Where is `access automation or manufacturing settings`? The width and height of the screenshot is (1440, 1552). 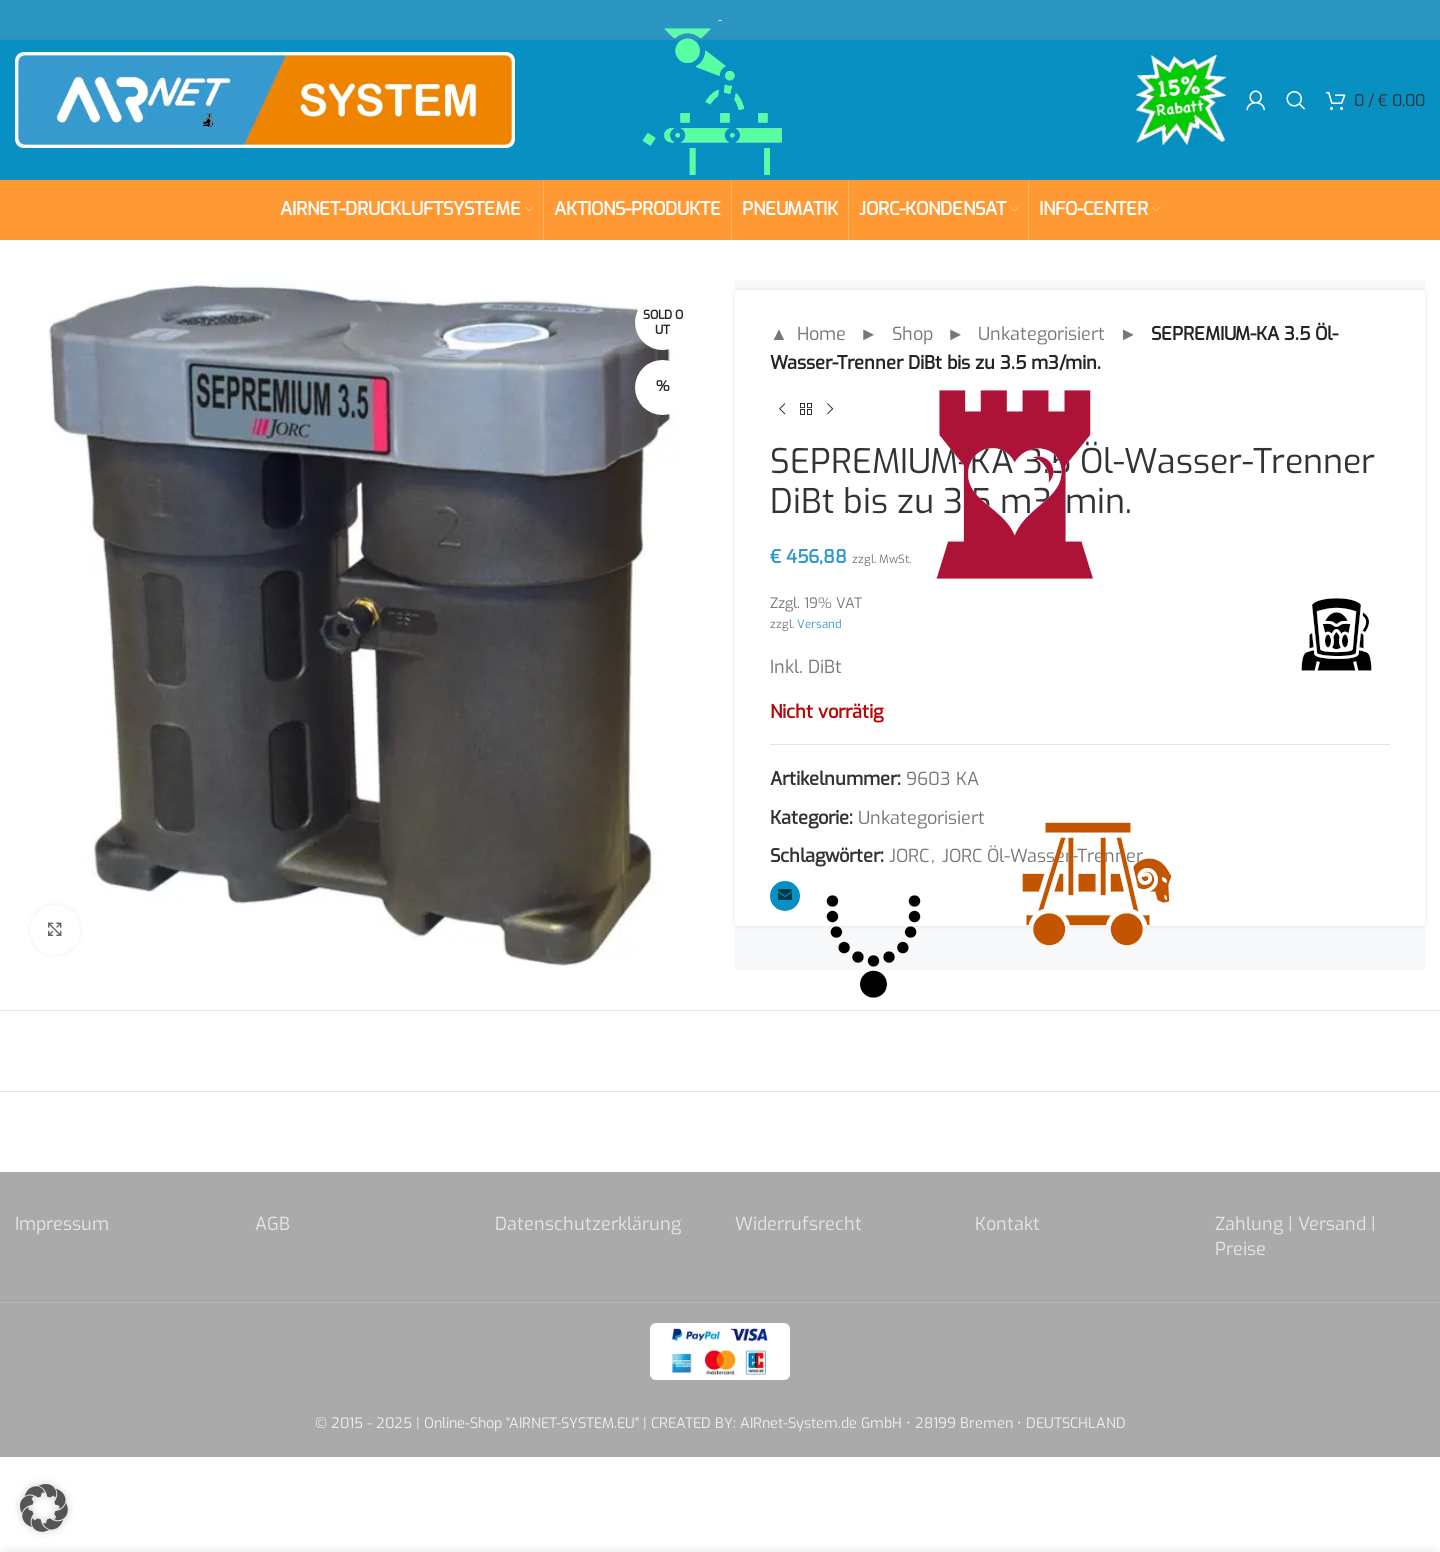 access automation or manufacturing settings is located at coordinates (707, 100).